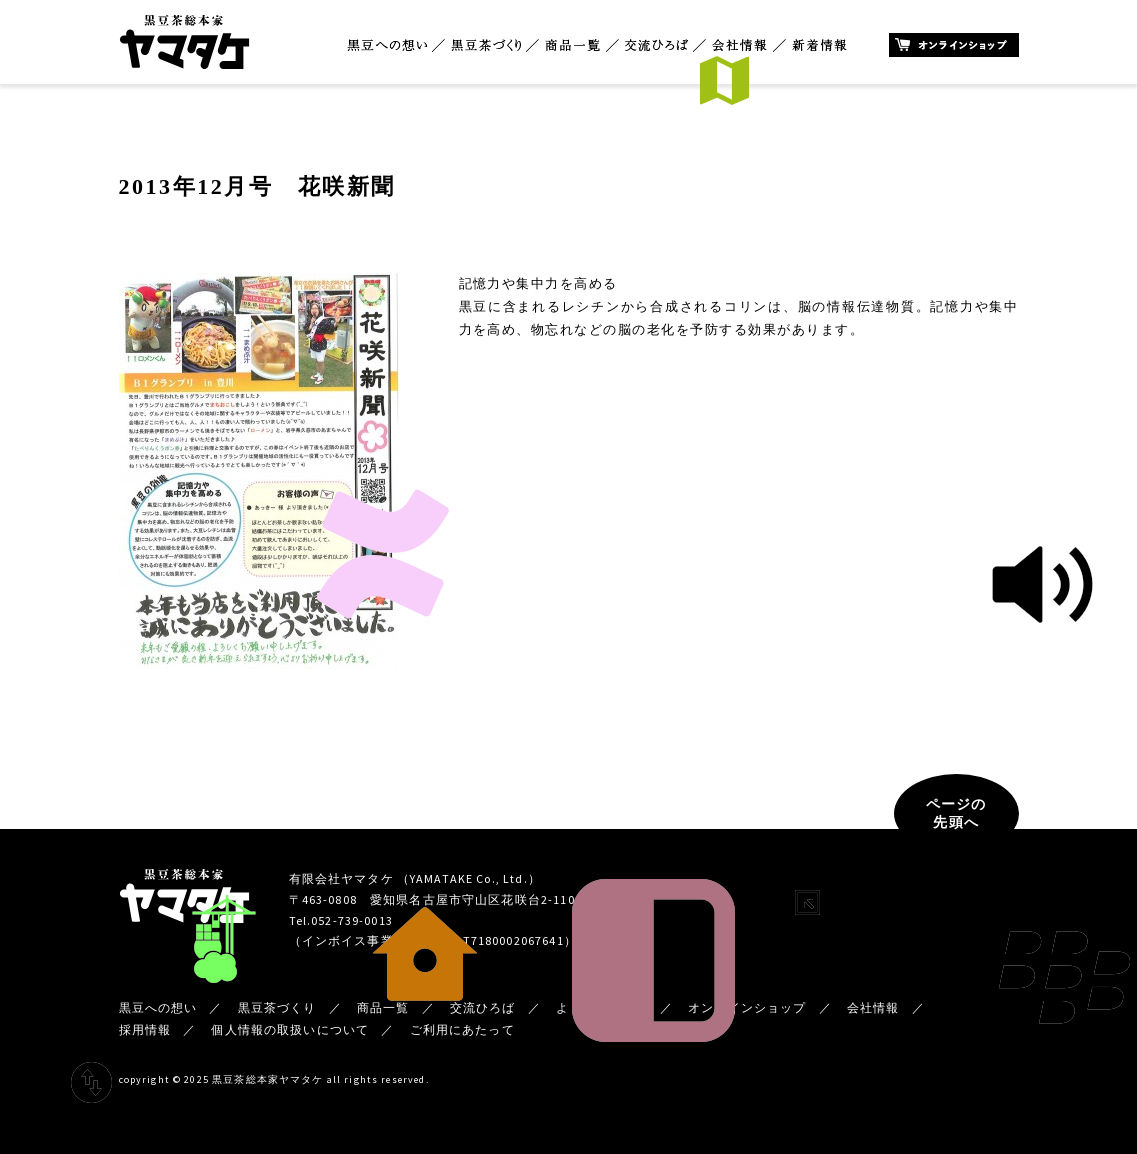 The height and width of the screenshot is (1154, 1137). Describe the element at coordinates (724, 80) in the screenshot. I see `open map view` at that location.